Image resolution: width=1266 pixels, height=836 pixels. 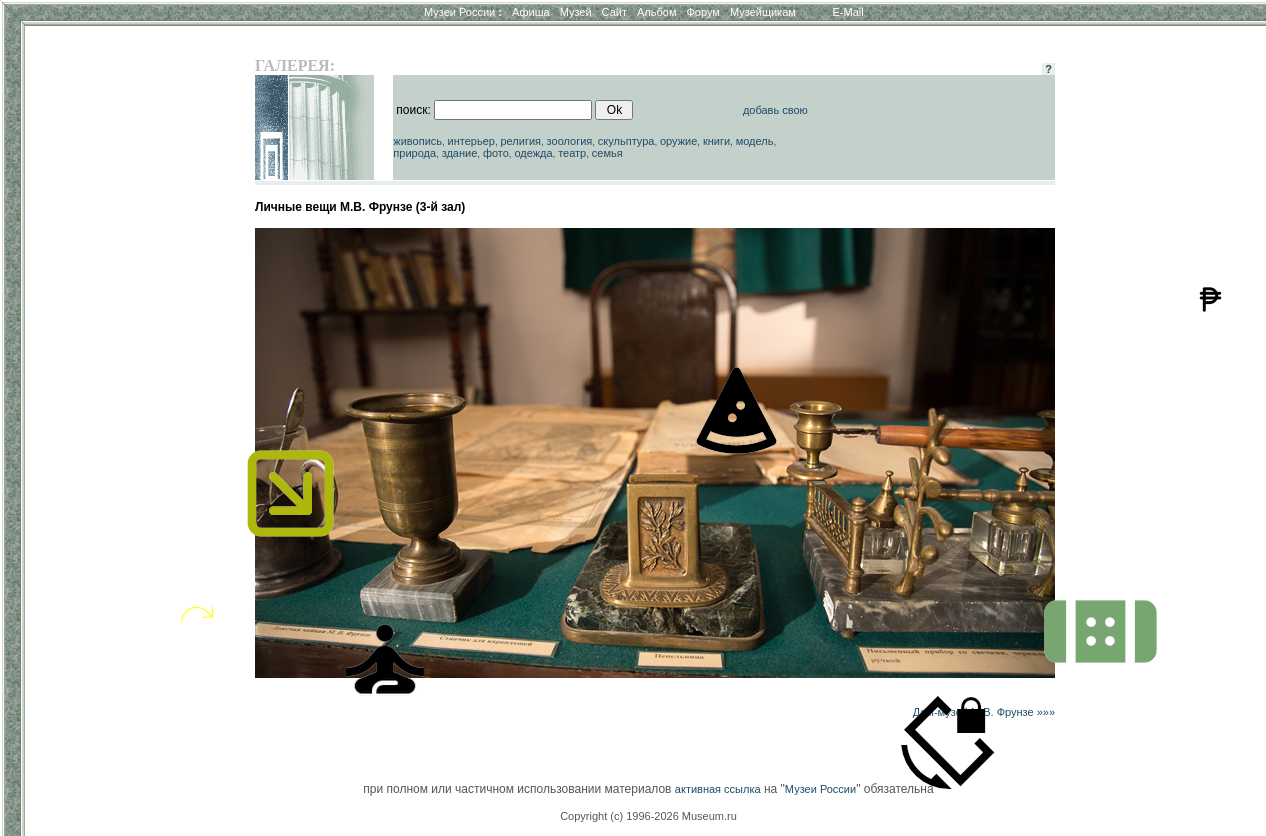 I want to click on lock screen rotation to current orientation, so click(x=949, y=741).